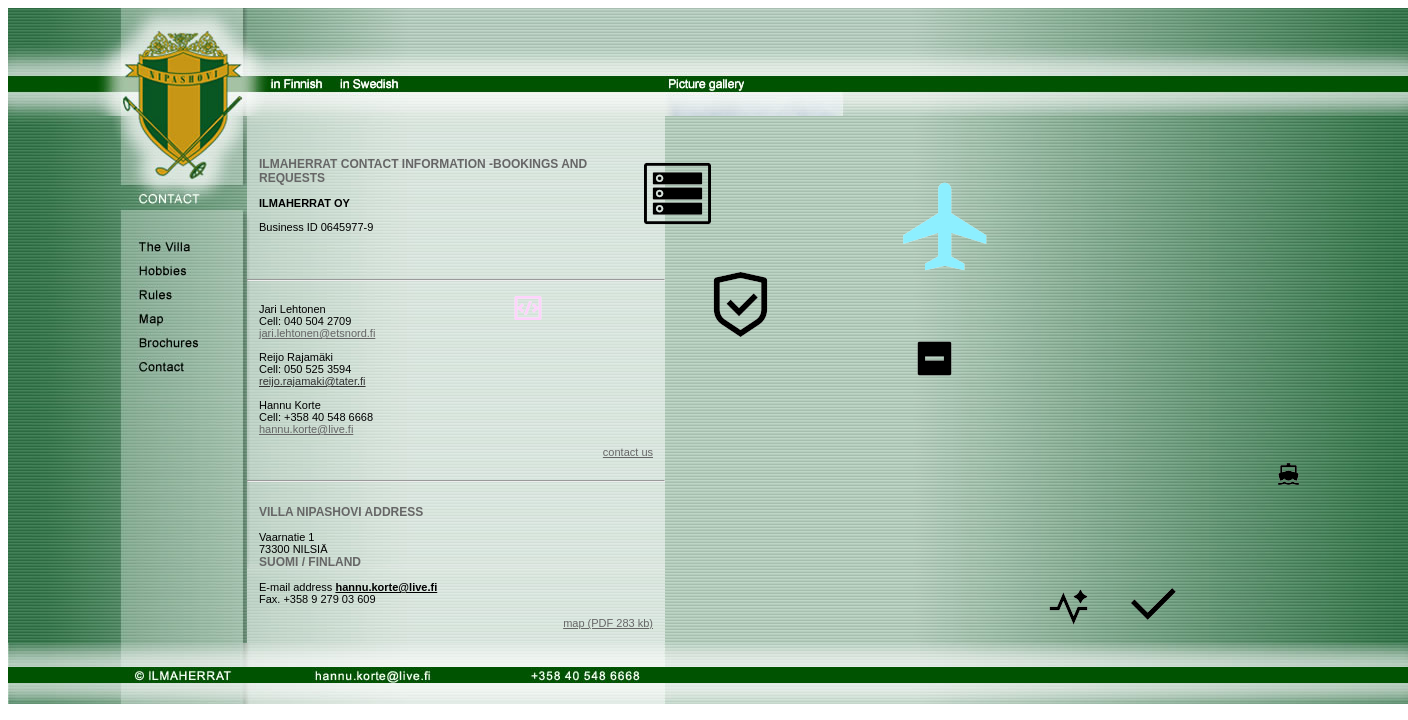 The width and height of the screenshot is (1408, 720). What do you see at coordinates (934, 358) in the screenshot?
I see `indicates a partially selected or indeterminate checkbox state` at bounding box center [934, 358].